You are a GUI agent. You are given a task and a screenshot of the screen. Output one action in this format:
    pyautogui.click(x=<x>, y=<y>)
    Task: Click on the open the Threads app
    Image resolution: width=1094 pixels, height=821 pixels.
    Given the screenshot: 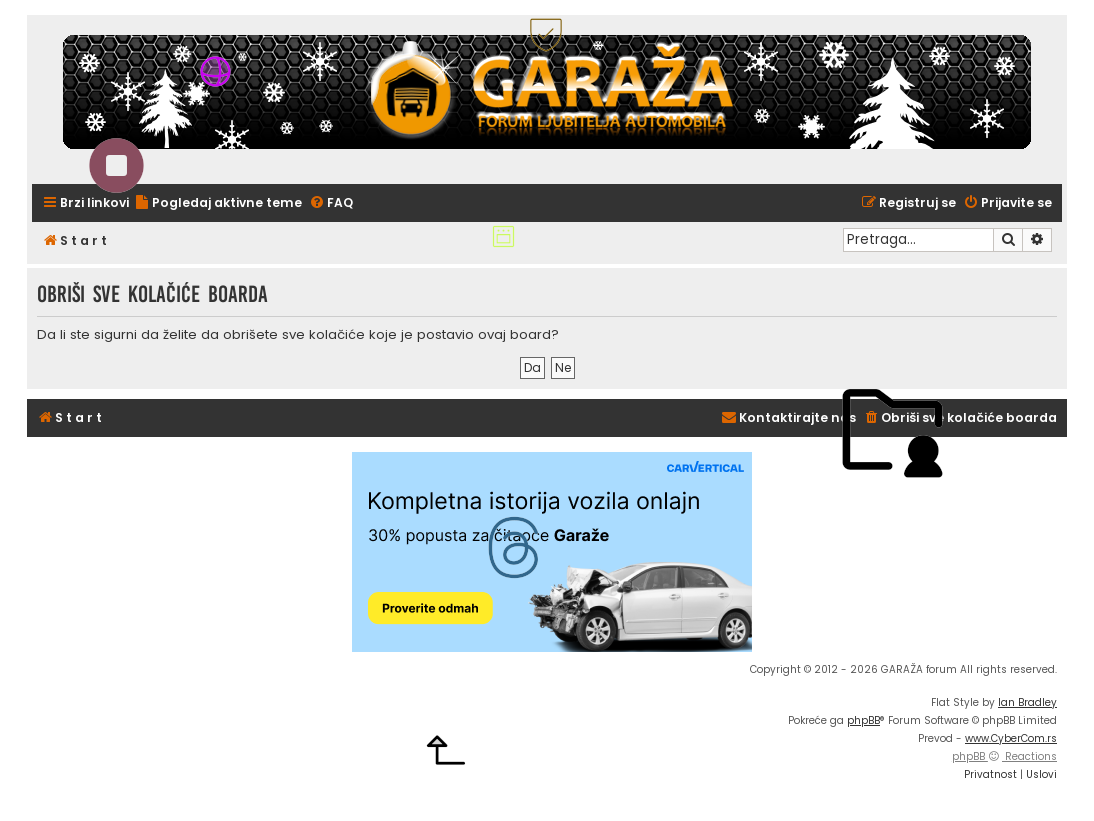 What is the action you would take?
    pyautogui.click(x=514, y=547)
    